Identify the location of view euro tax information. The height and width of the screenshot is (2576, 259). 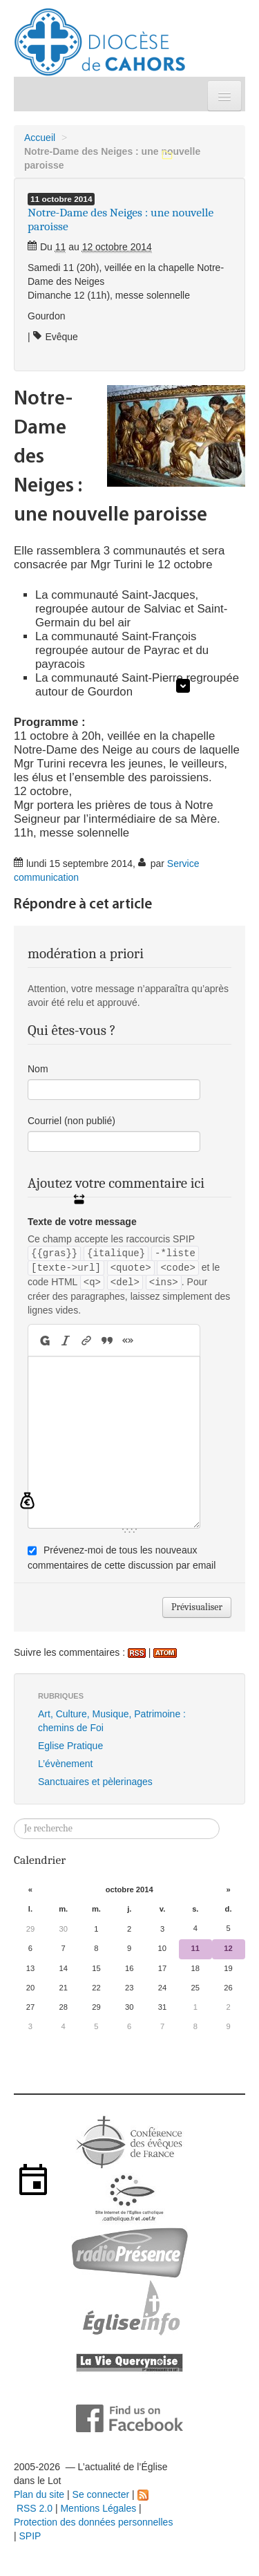
(27, 1500).